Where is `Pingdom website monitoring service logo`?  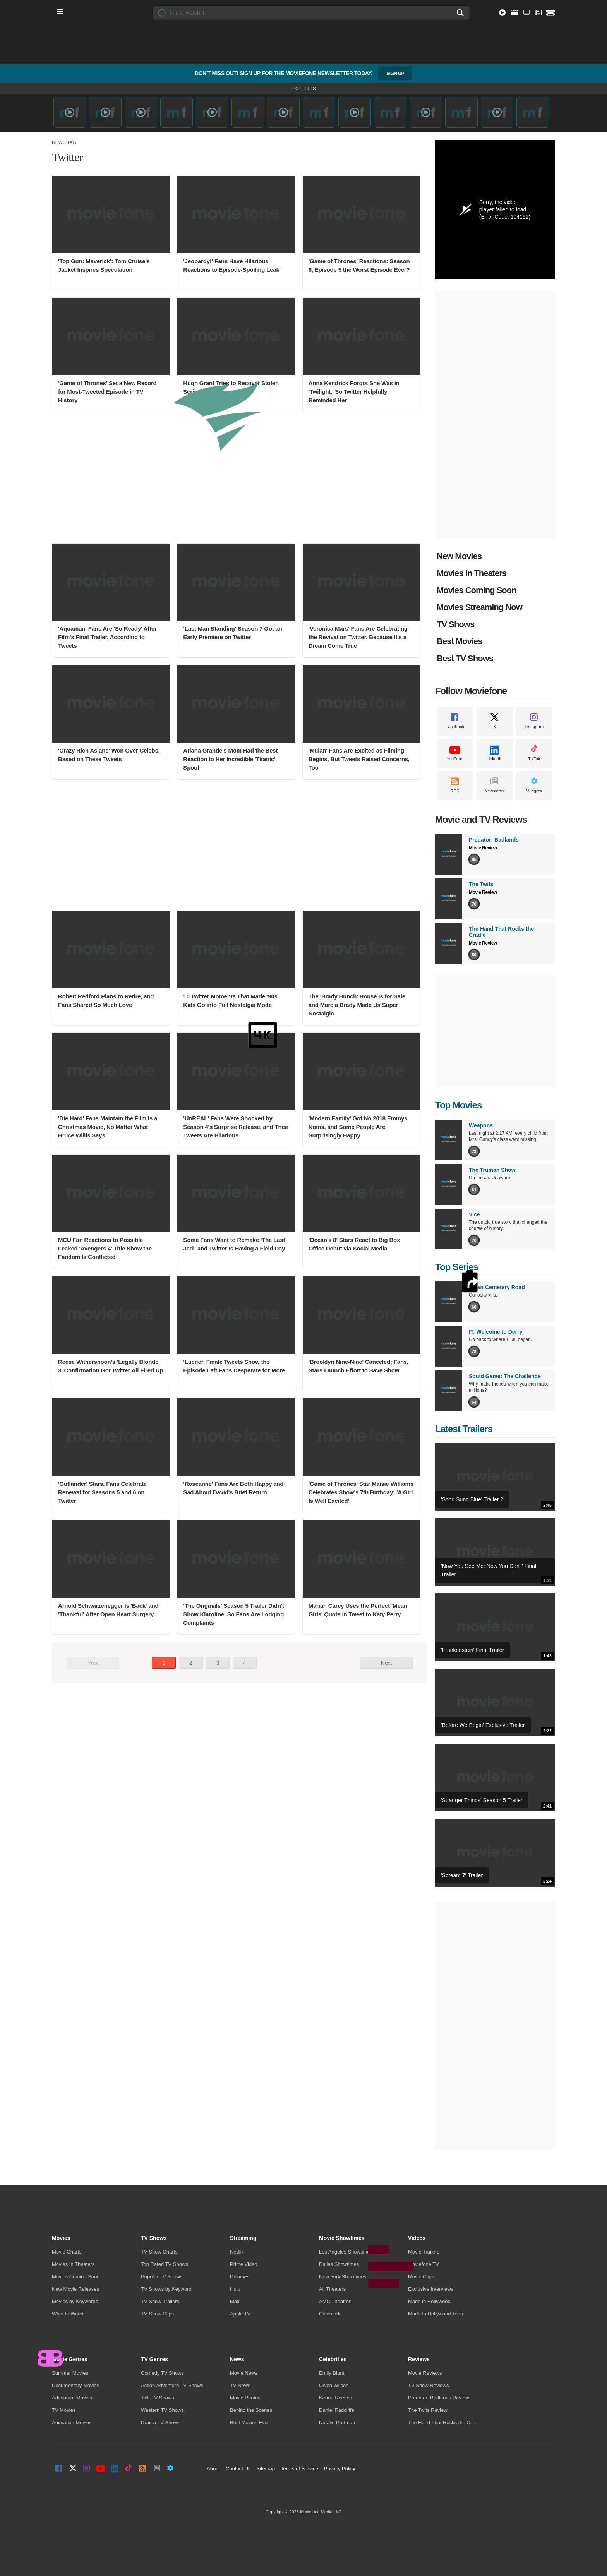
Pingdom website monitoring service logo is located at coordinates (217, 415).